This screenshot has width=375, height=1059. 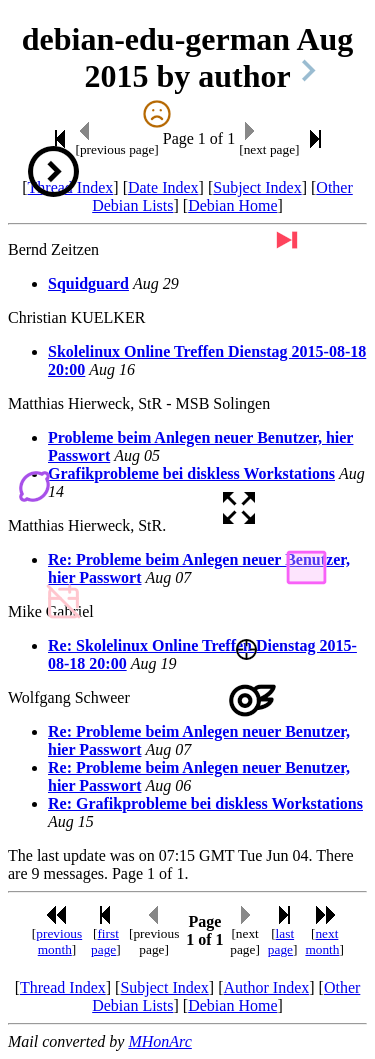 What do you see at coordinates (306, 567) in the screenshot?
I see `represents a container or frame element` at bounding box center [306, 567].